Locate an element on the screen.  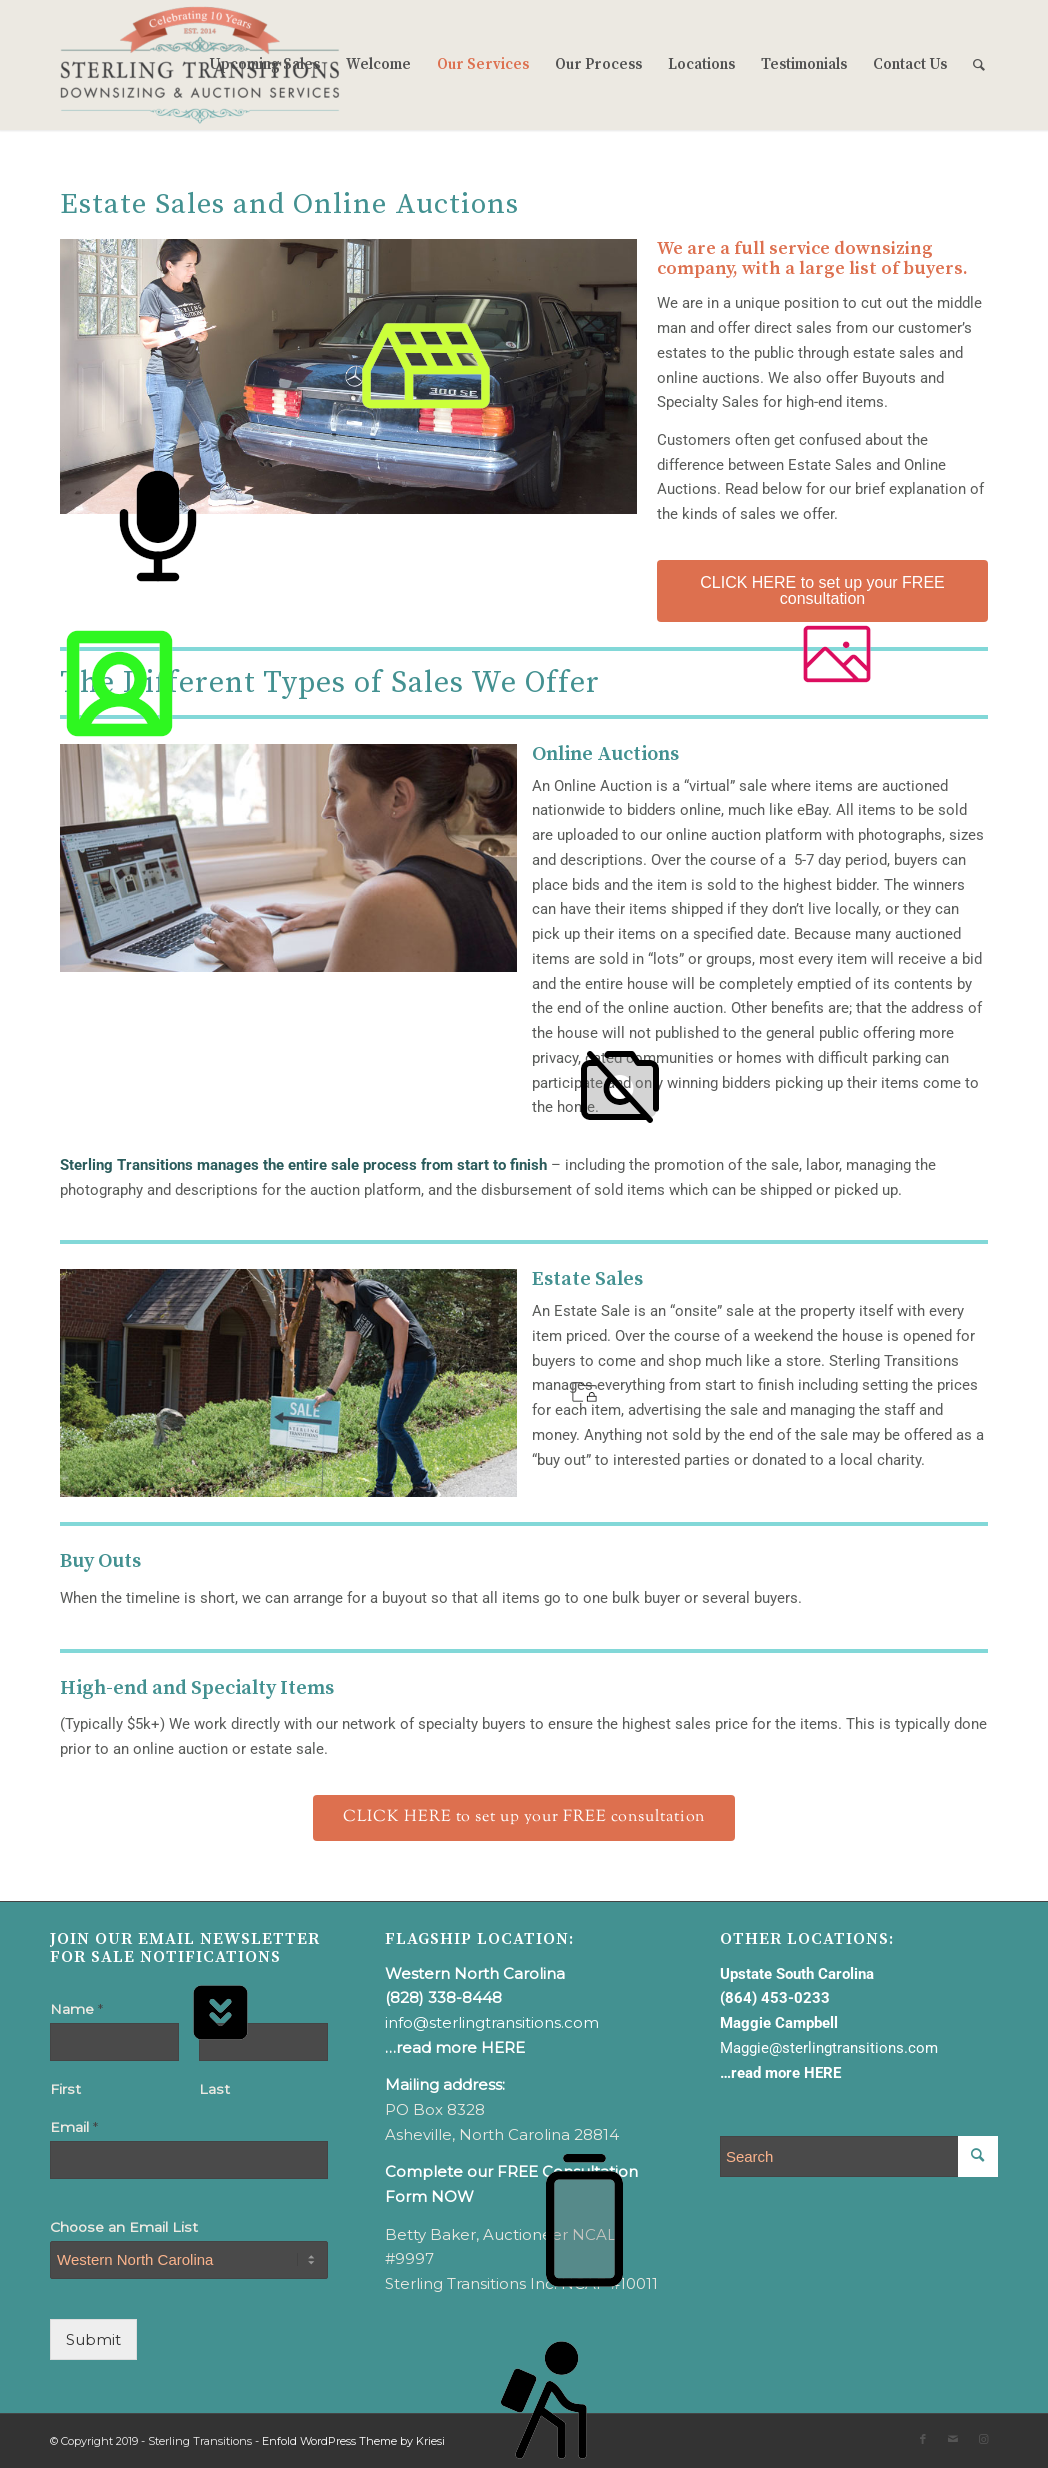
camera is disabled or unavailable is located at coordinates (620, 1087).